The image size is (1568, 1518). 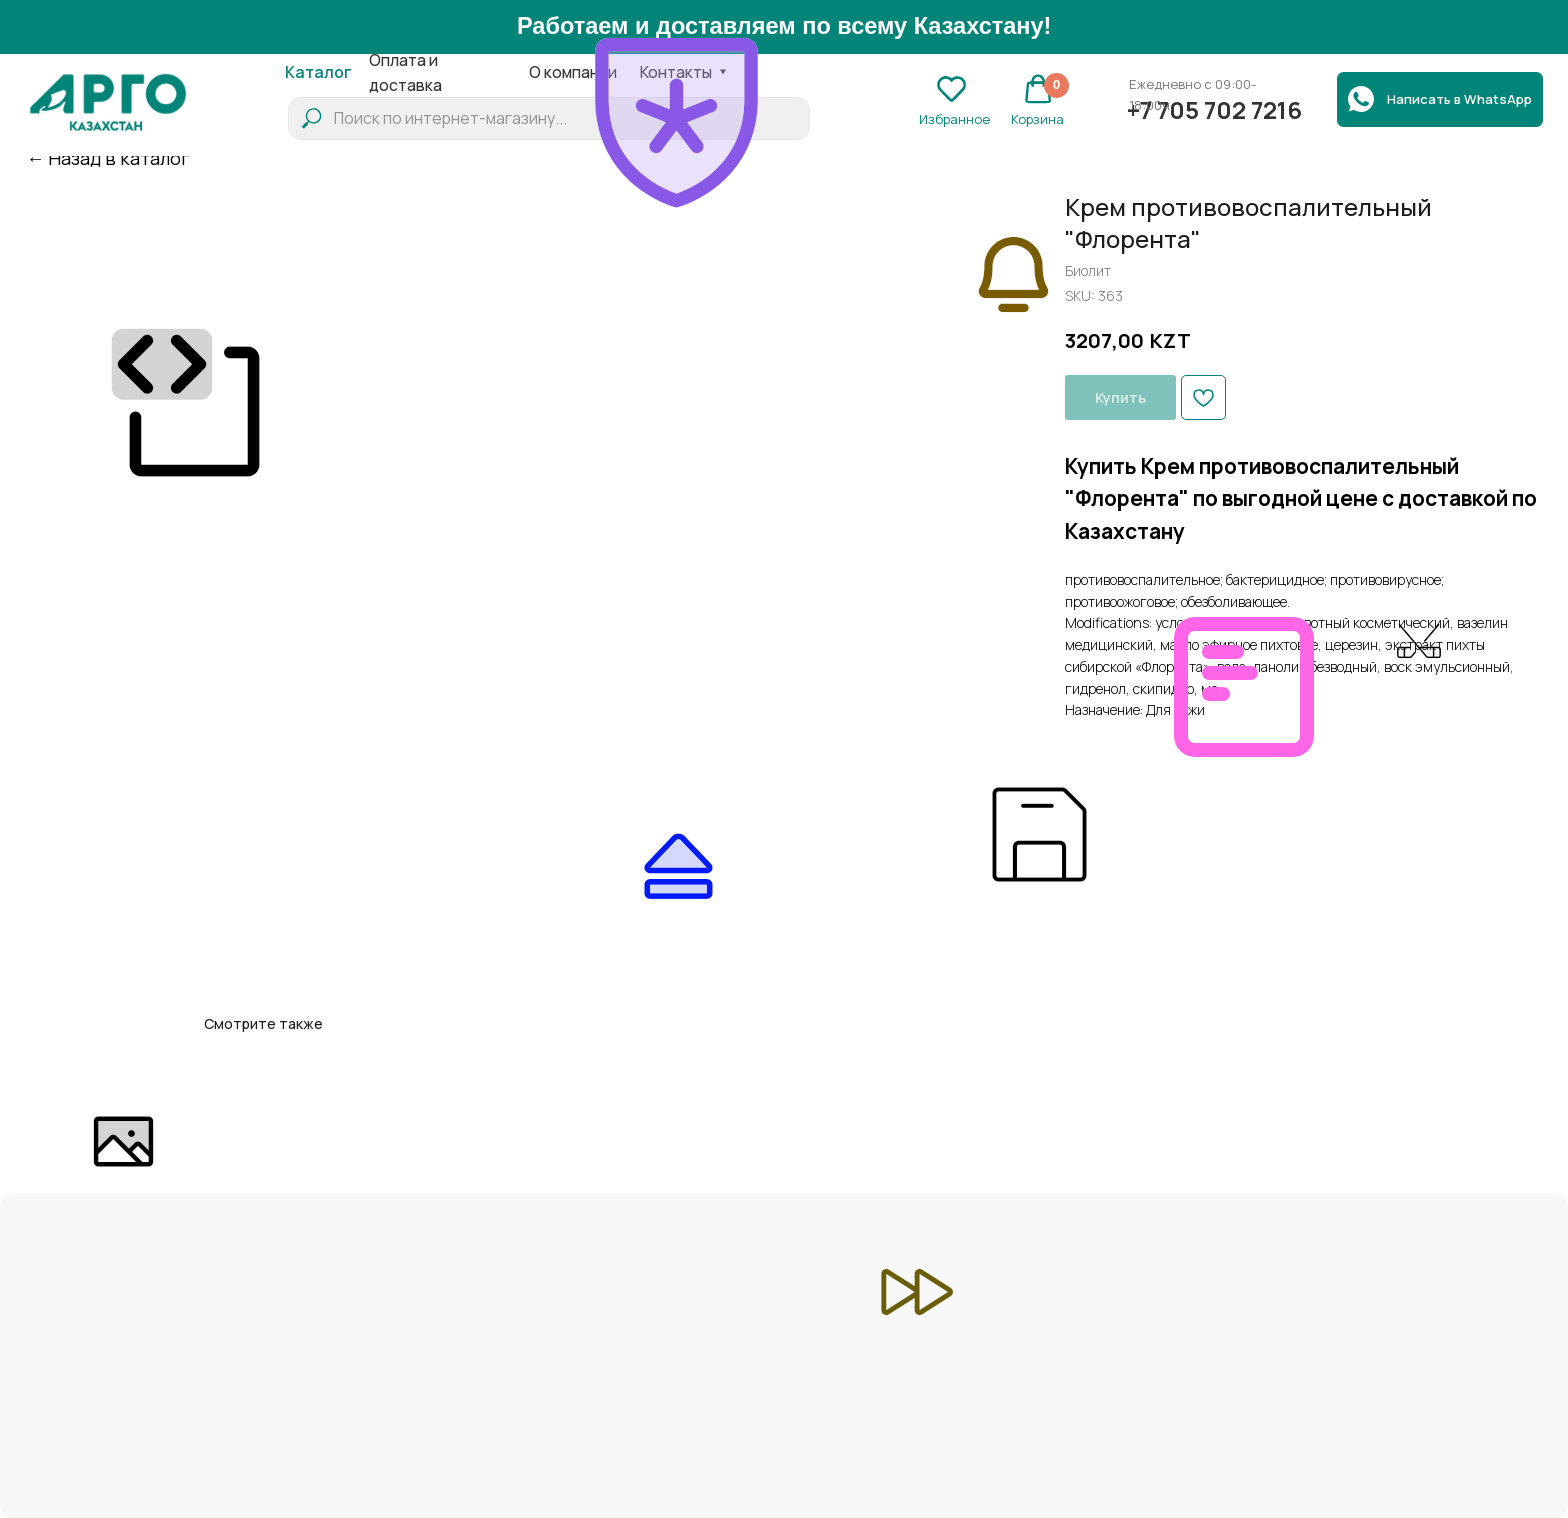 I want to click on view hockey scores or game updates, so click(x=1419, y=641).